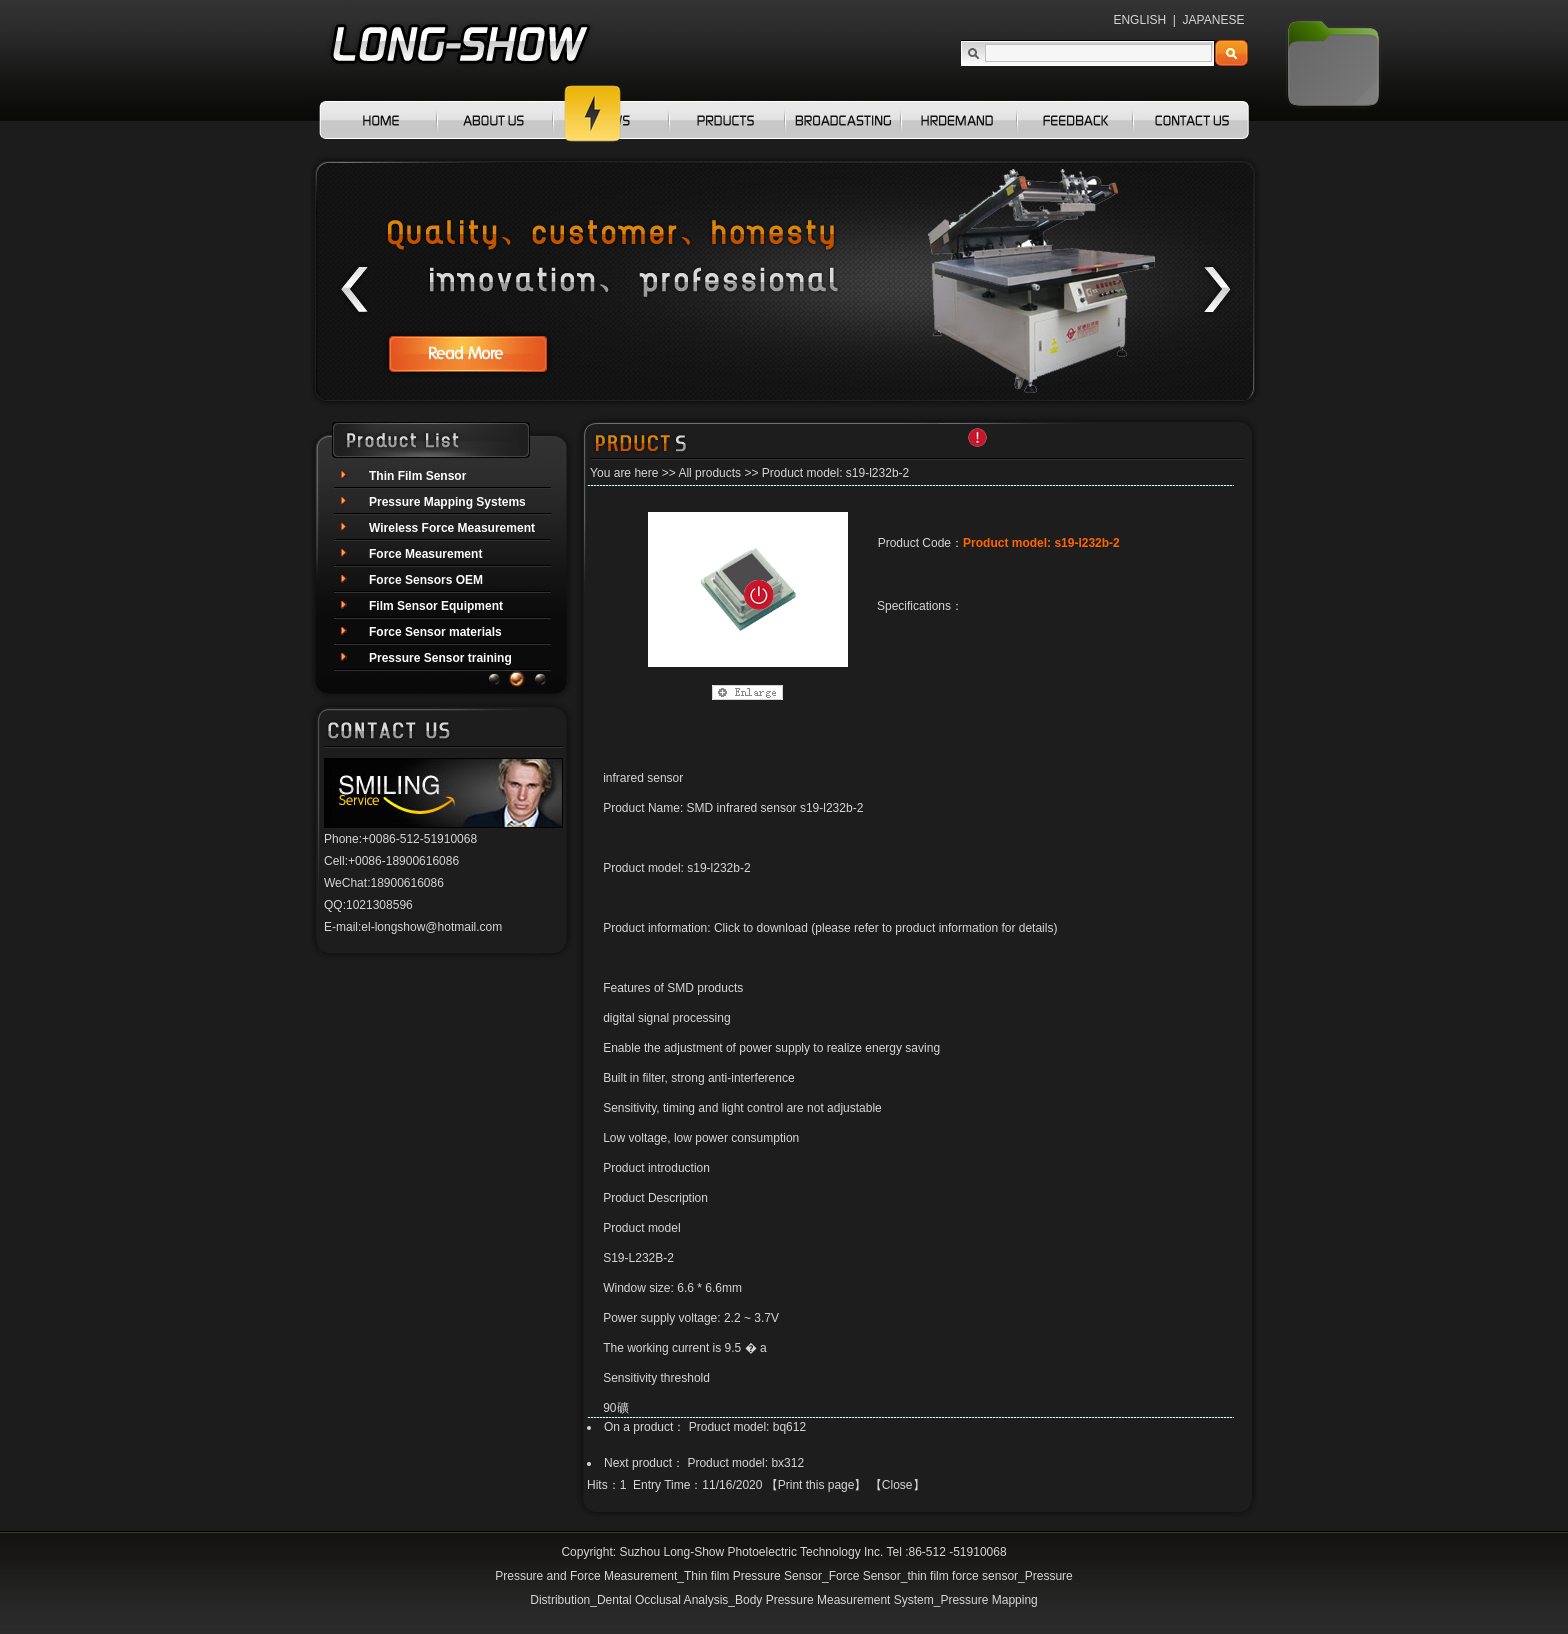 Image resolution: width=1568 pixels, height=1634 pixels. I want to click on shut down or power off the system, so click(759, 595).